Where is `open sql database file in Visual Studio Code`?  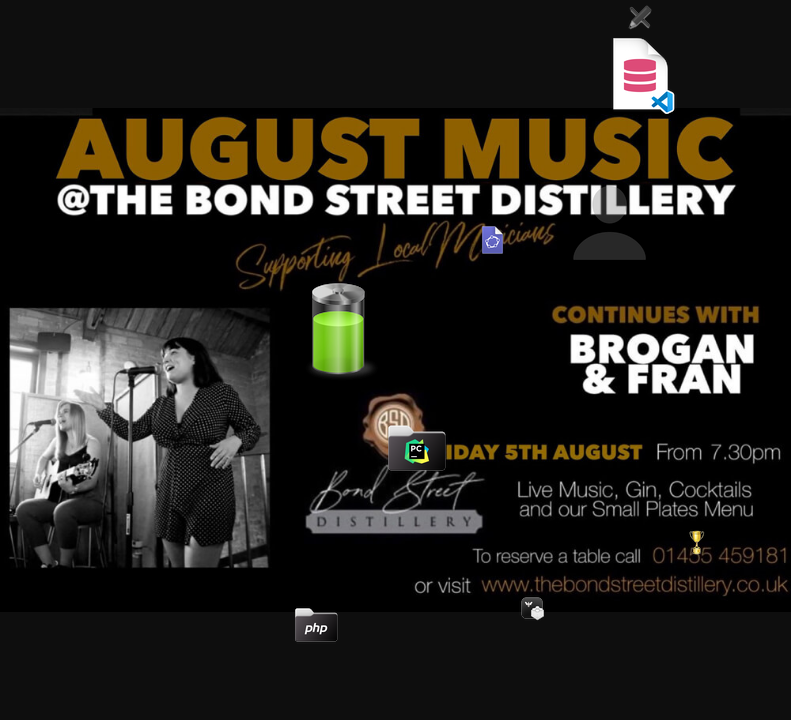
open sql database file in Visual Studio Code is located at coordinates (640, 75).